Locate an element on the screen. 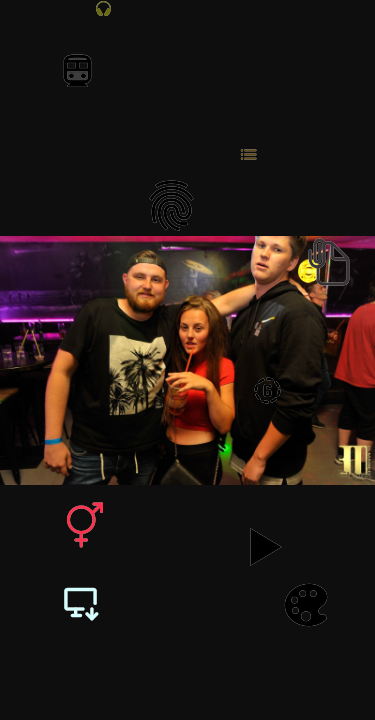 The height and width of the screenshot is (720, 375). attach a document or file is located at coordinates (329, 262).